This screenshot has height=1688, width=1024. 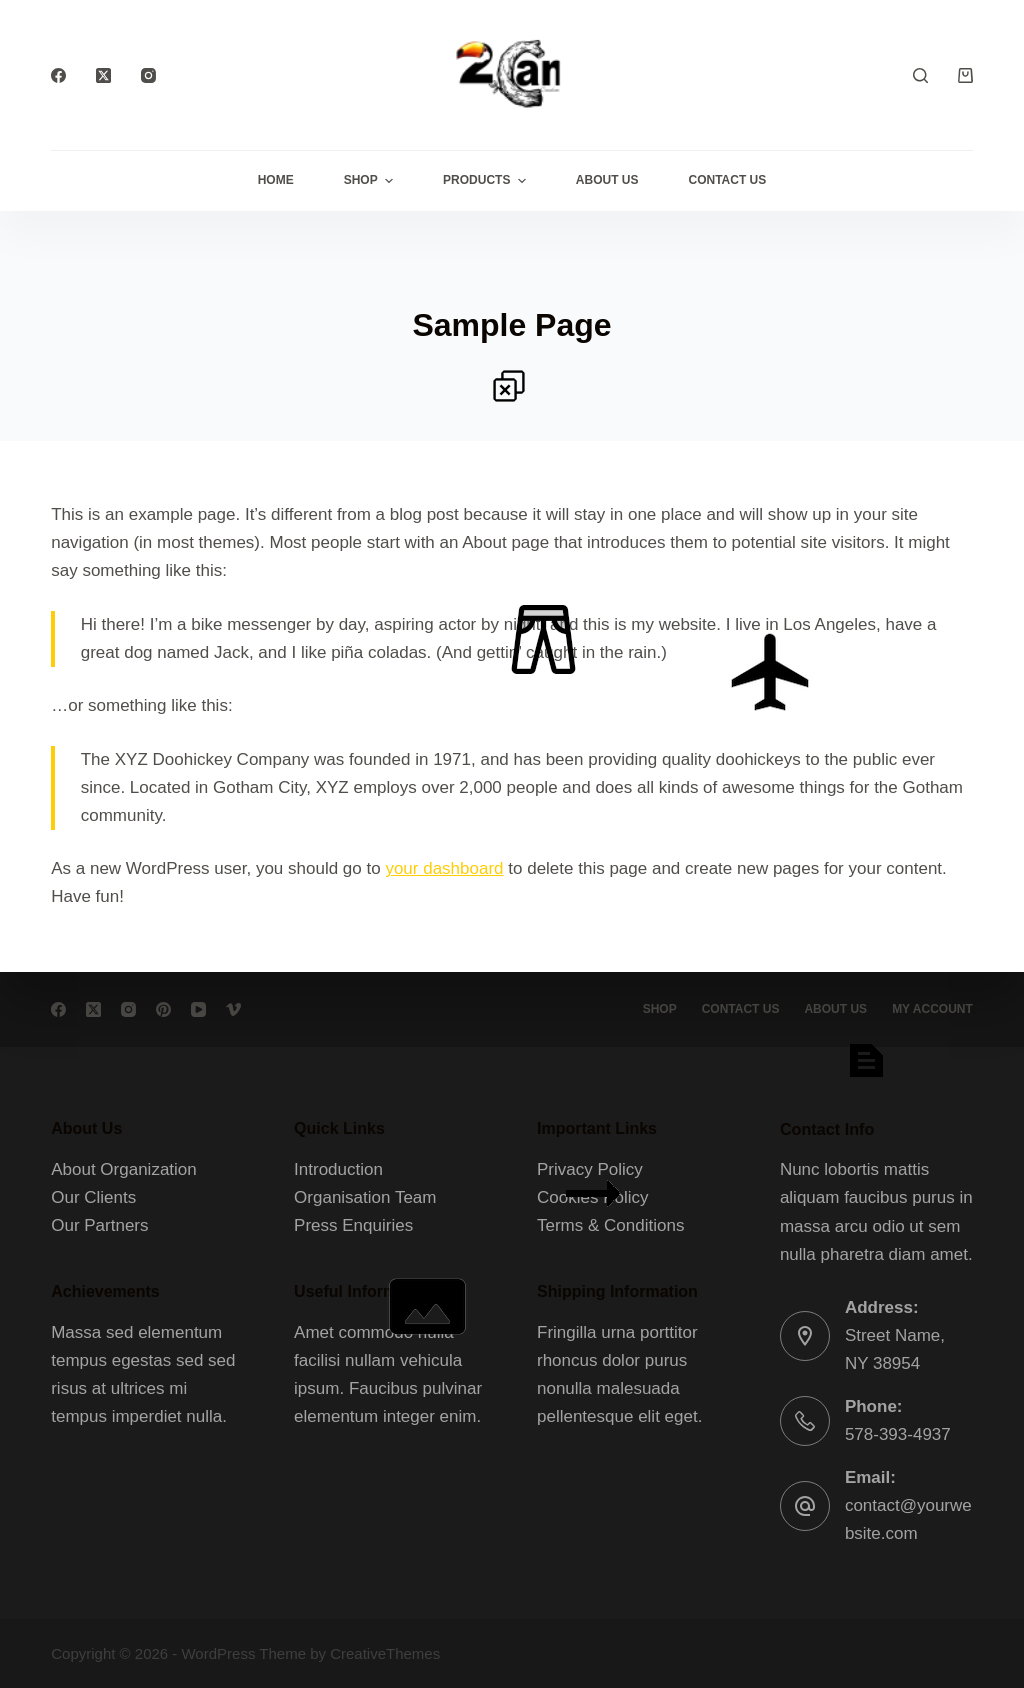 What do you see at coordinates (509, 386) in the screenshot?
I see `close all open tabs or windows` at bounding box center [509, 386].